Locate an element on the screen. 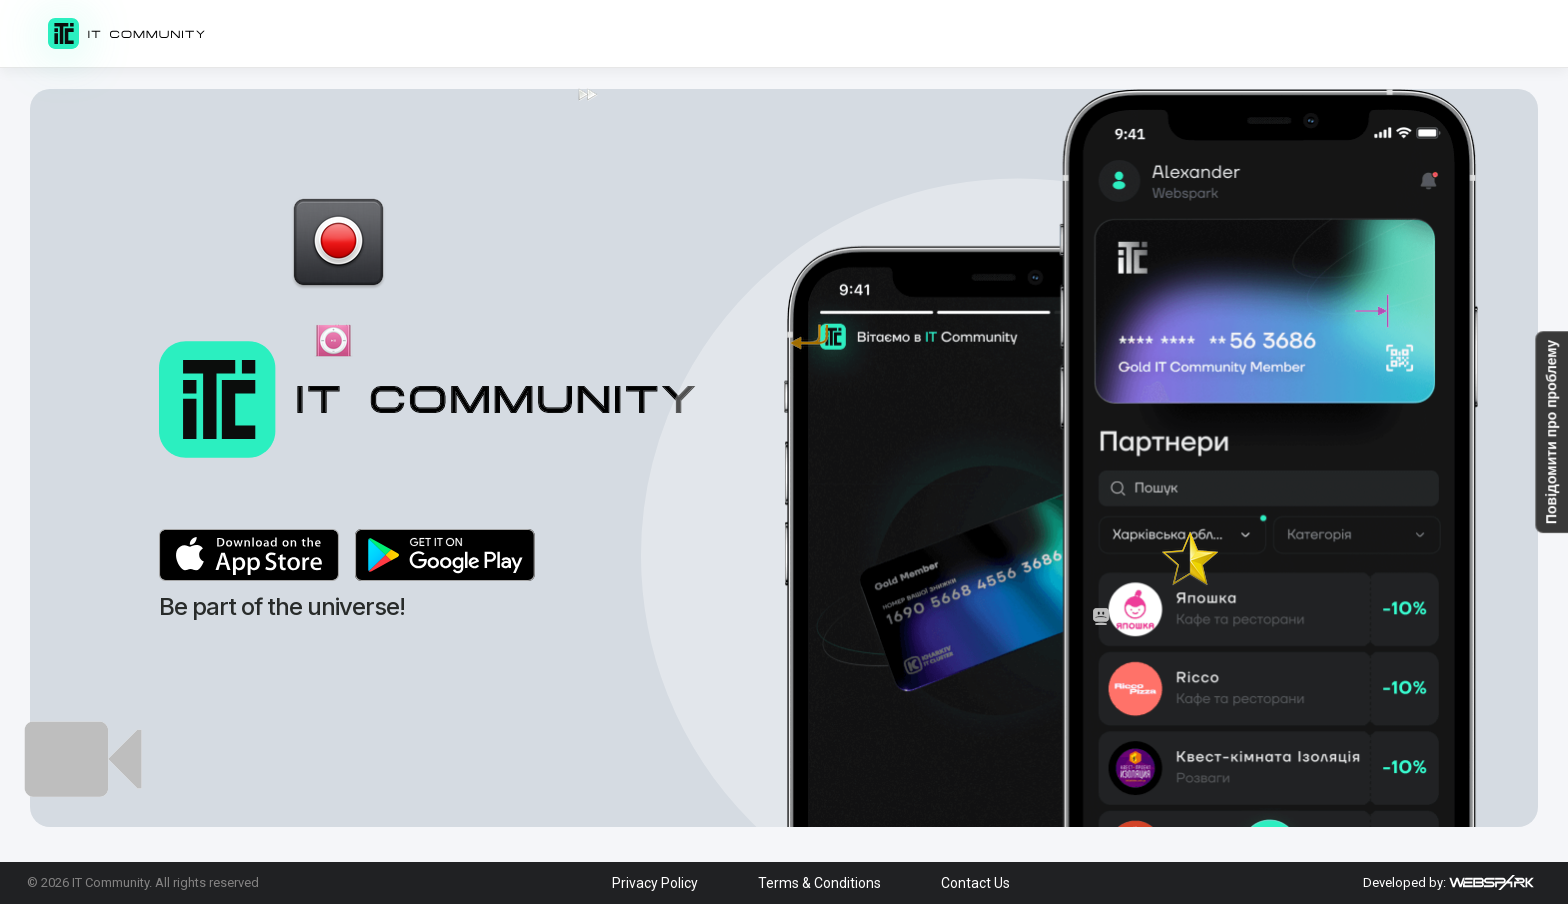 This screenshot has width=1568, height=904. reply to all recipients in an email thread is located at coordinates (808, 334).